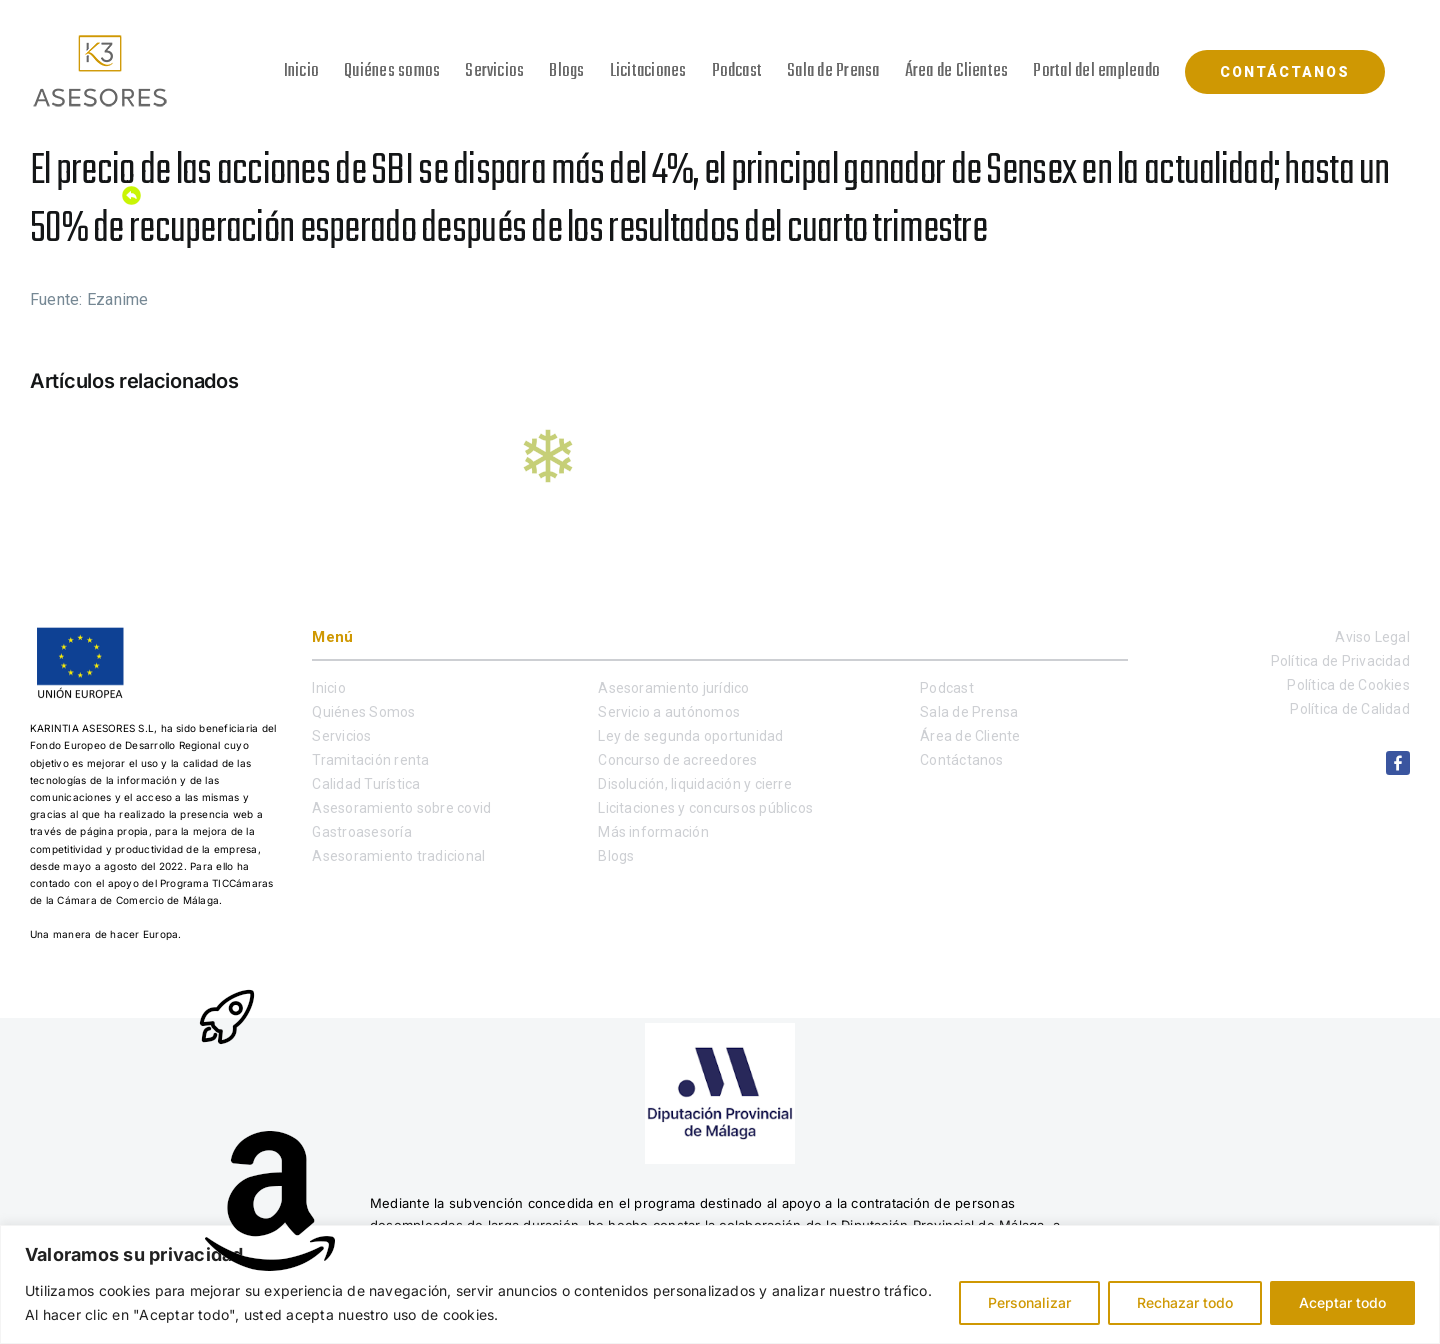 The height and width of the screenshot is (1344, 1440). I want to click on indicates cold or winter weather conditions, so click(548, 456).